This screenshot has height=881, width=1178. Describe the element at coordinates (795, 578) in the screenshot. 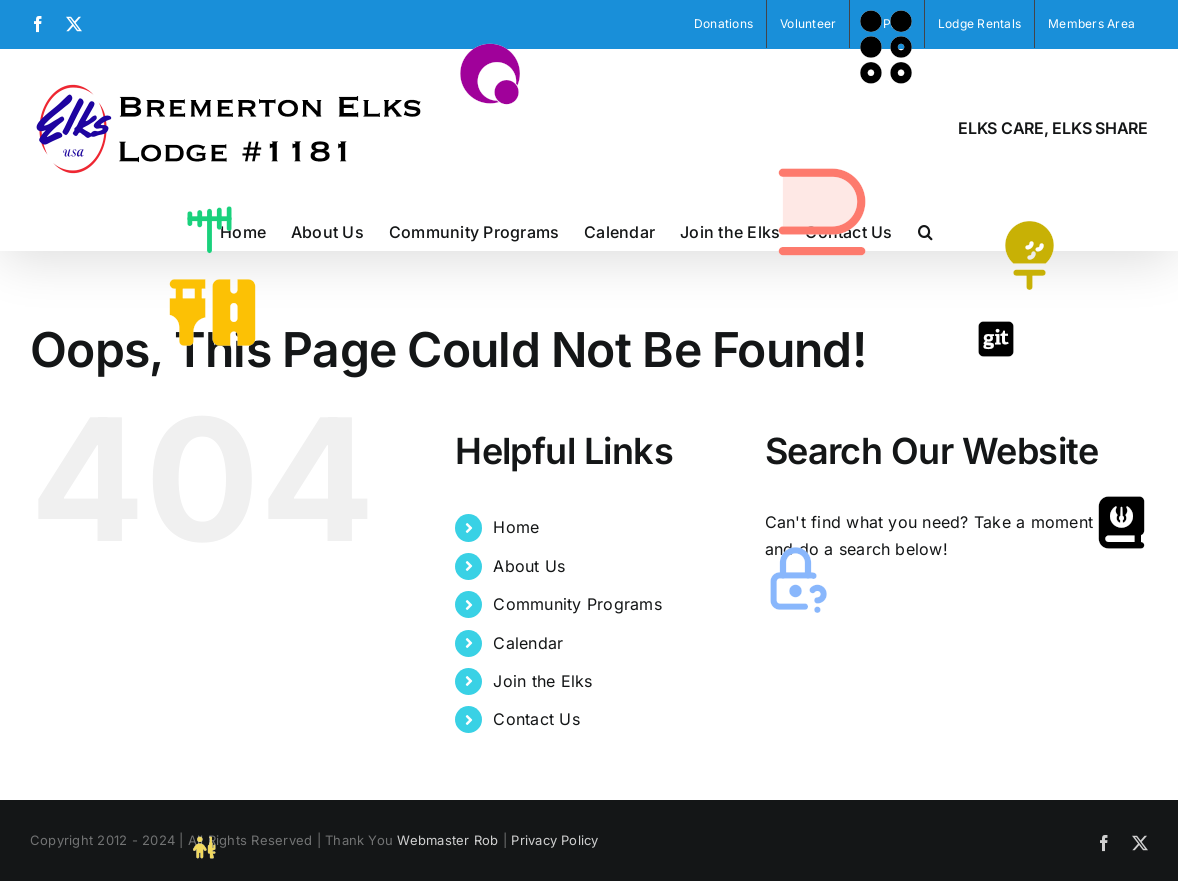

I see `view security or password help` at that location.